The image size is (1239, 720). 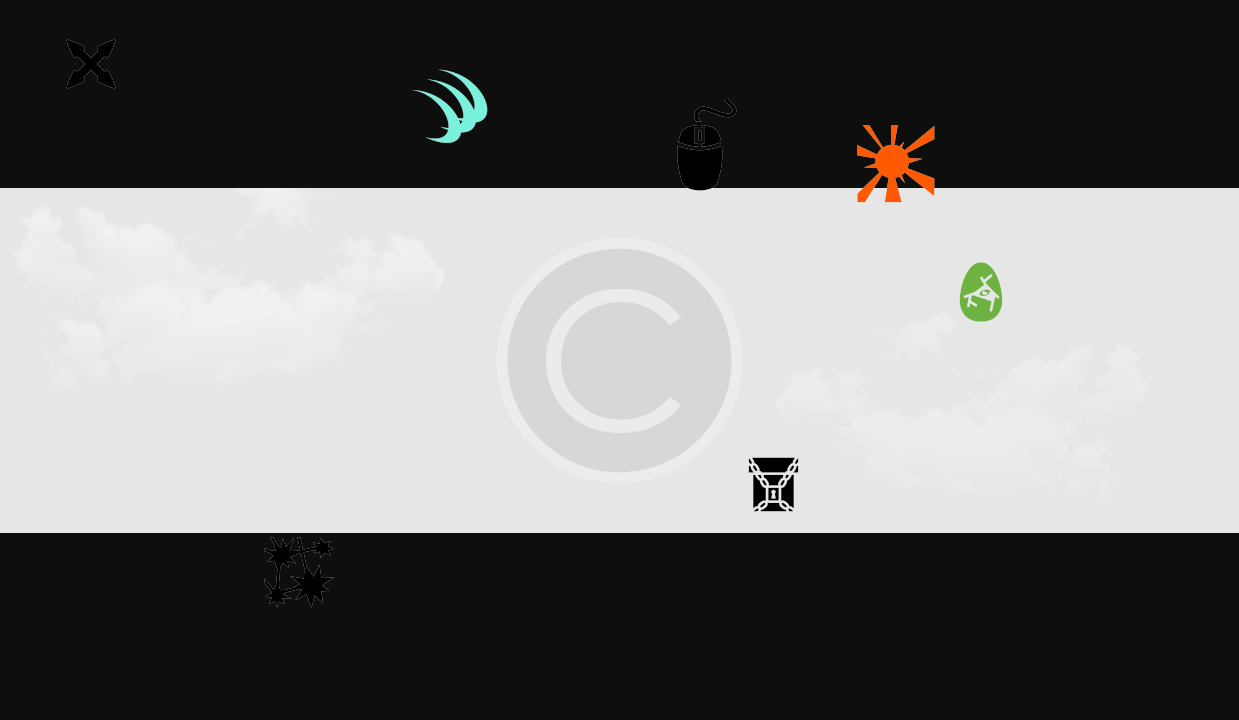 I want to click on access secure storage or vault, so click(x=773, y=484).